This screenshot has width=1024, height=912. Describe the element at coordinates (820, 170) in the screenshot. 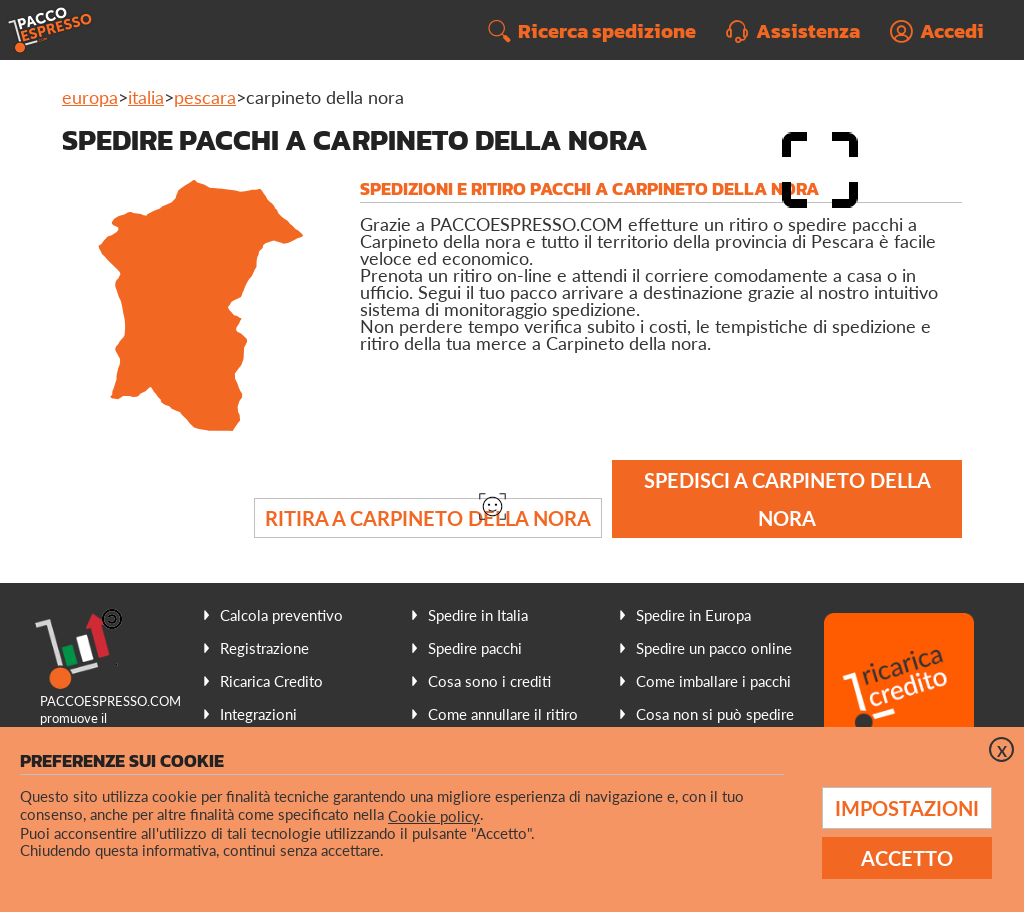

I see `scan a QR code or barcode` at that location.